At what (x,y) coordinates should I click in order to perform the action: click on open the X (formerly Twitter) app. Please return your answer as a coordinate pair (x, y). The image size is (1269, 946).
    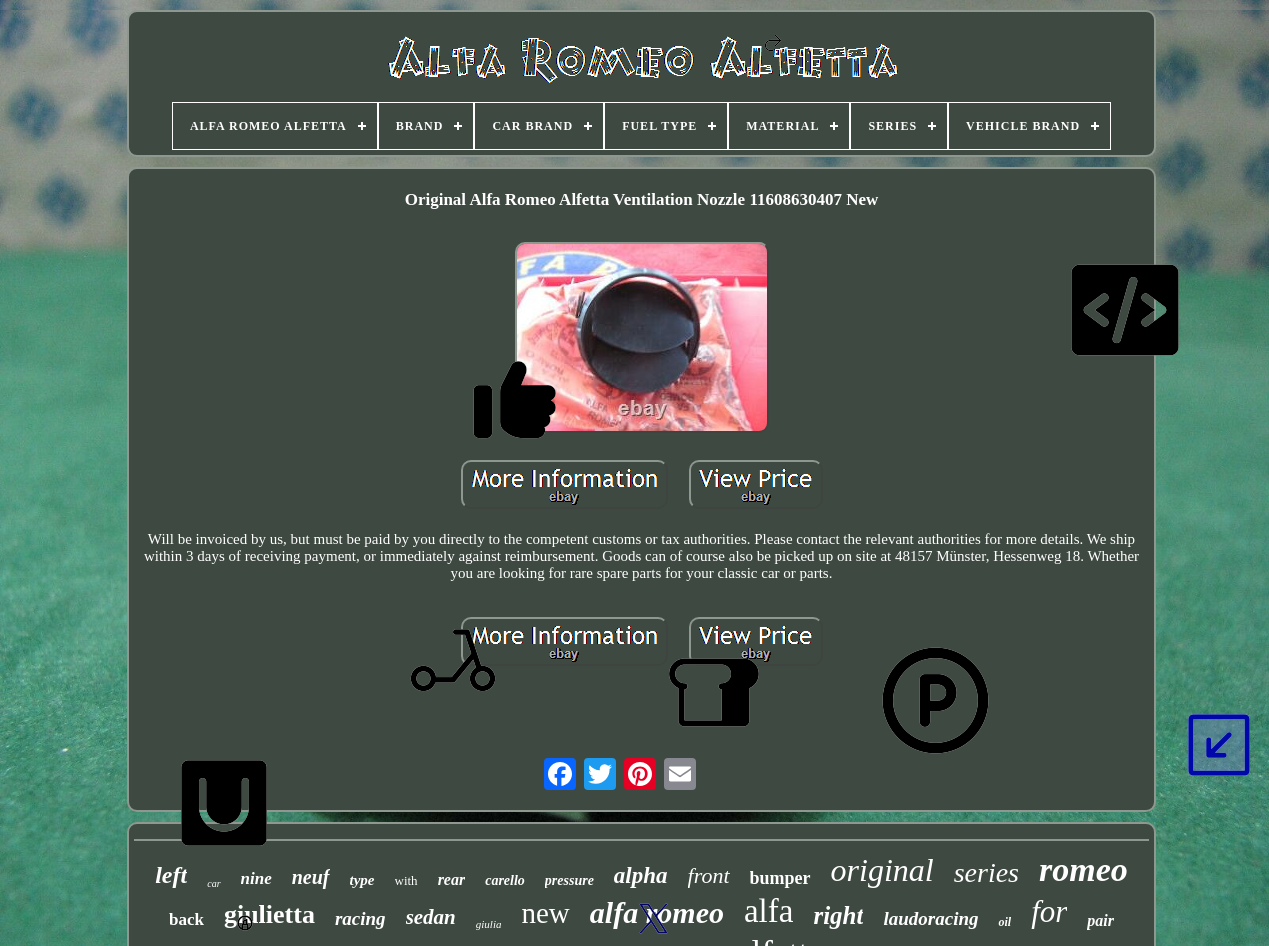
    Looking at the image, I should click on (653, 918).